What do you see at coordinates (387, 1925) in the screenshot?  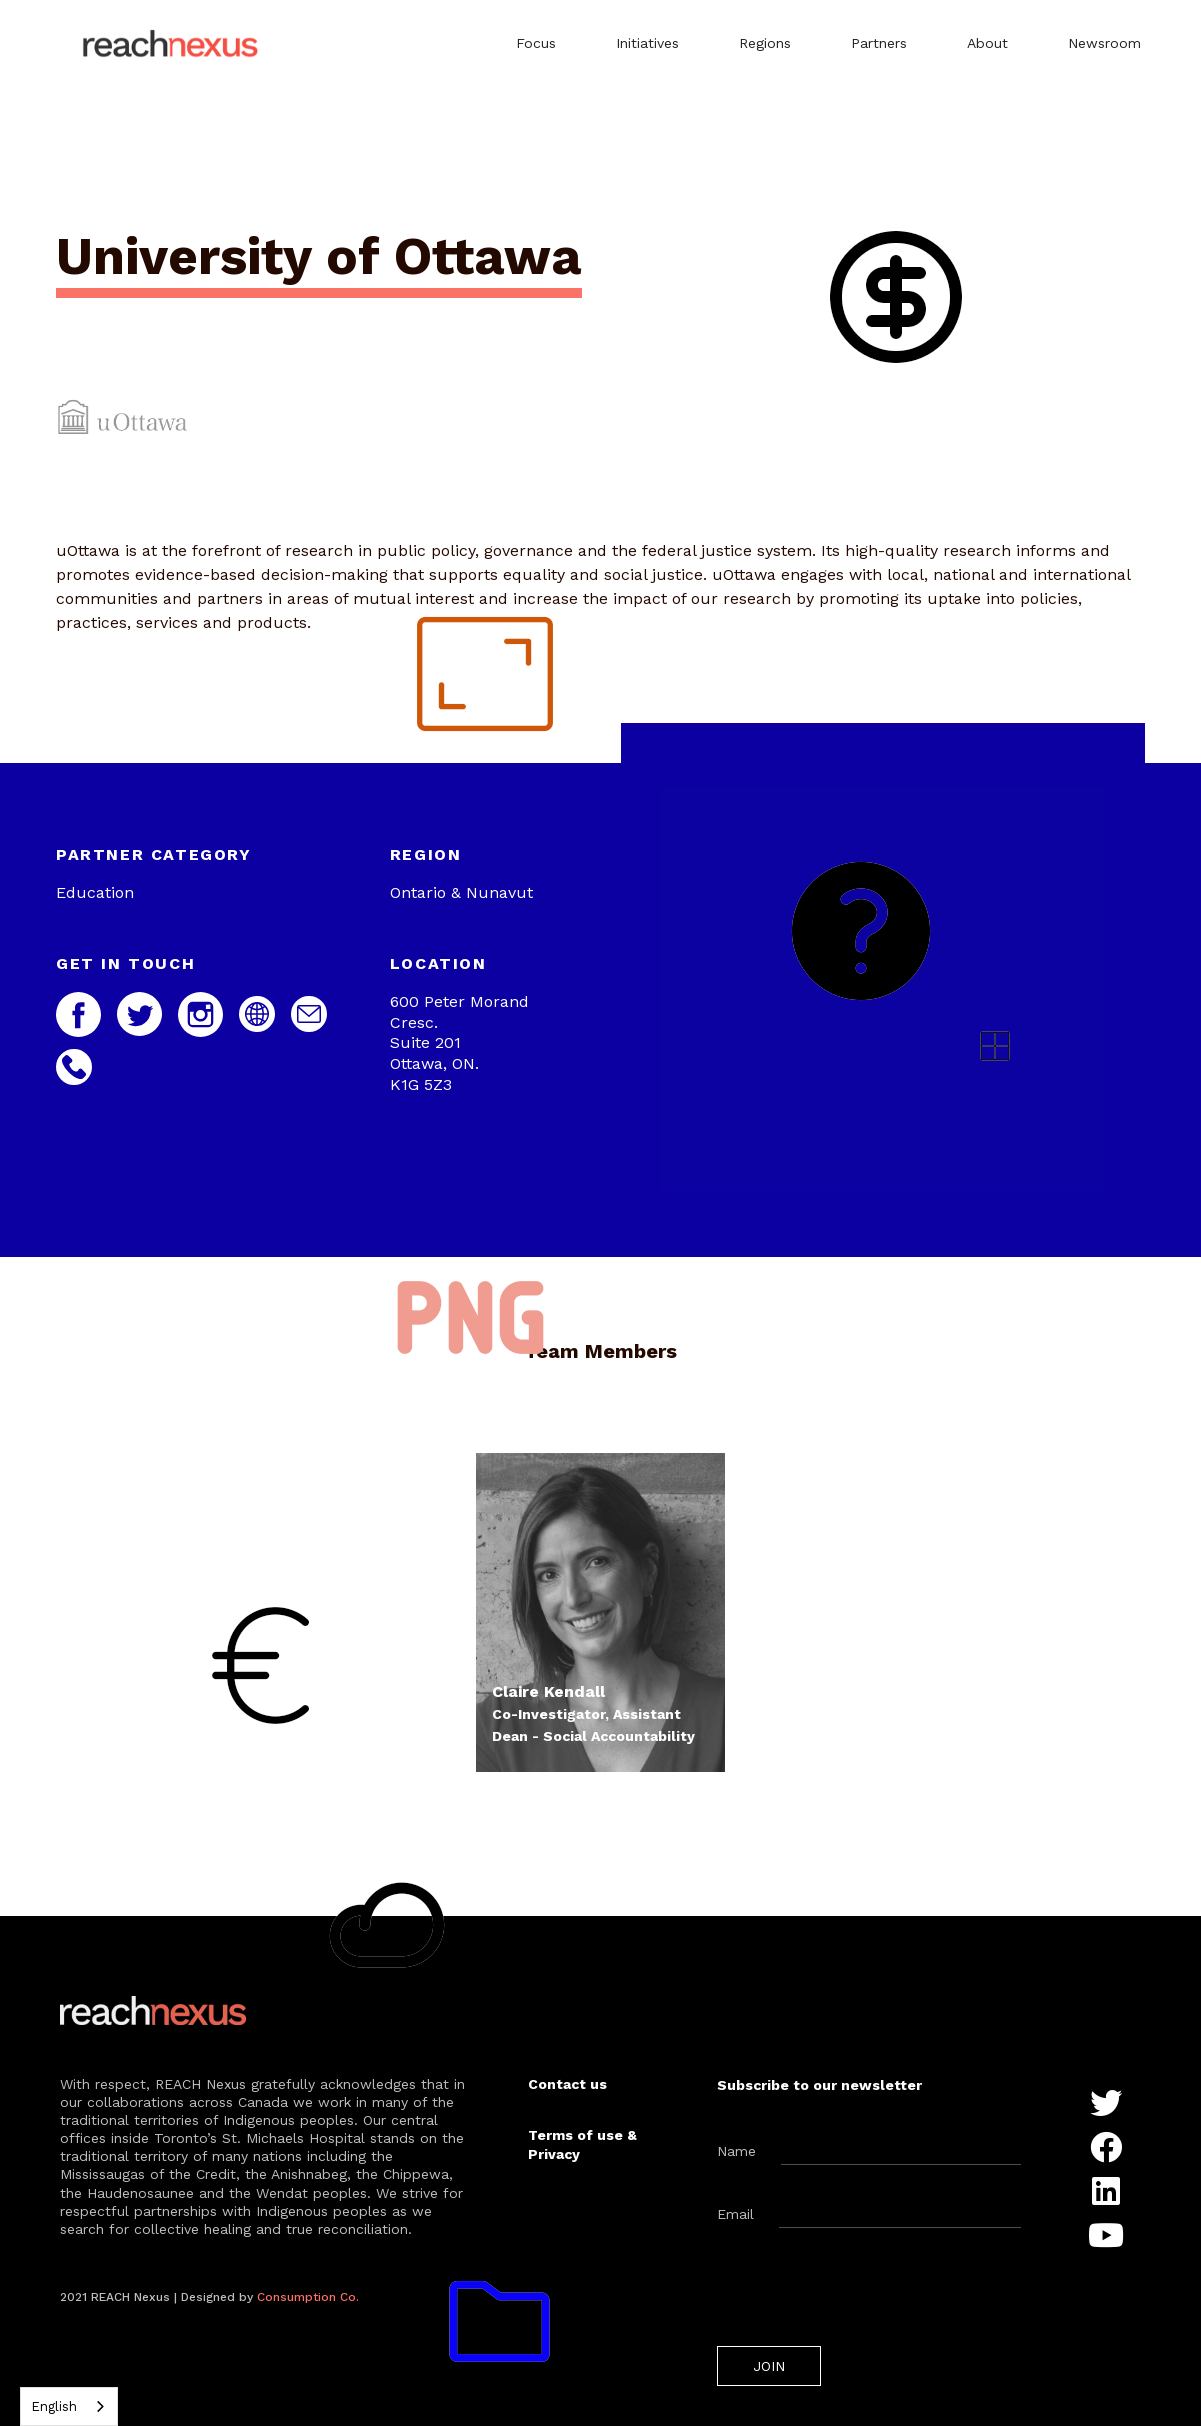 I see `access cloud storage` at bounding box center [387, 1925].